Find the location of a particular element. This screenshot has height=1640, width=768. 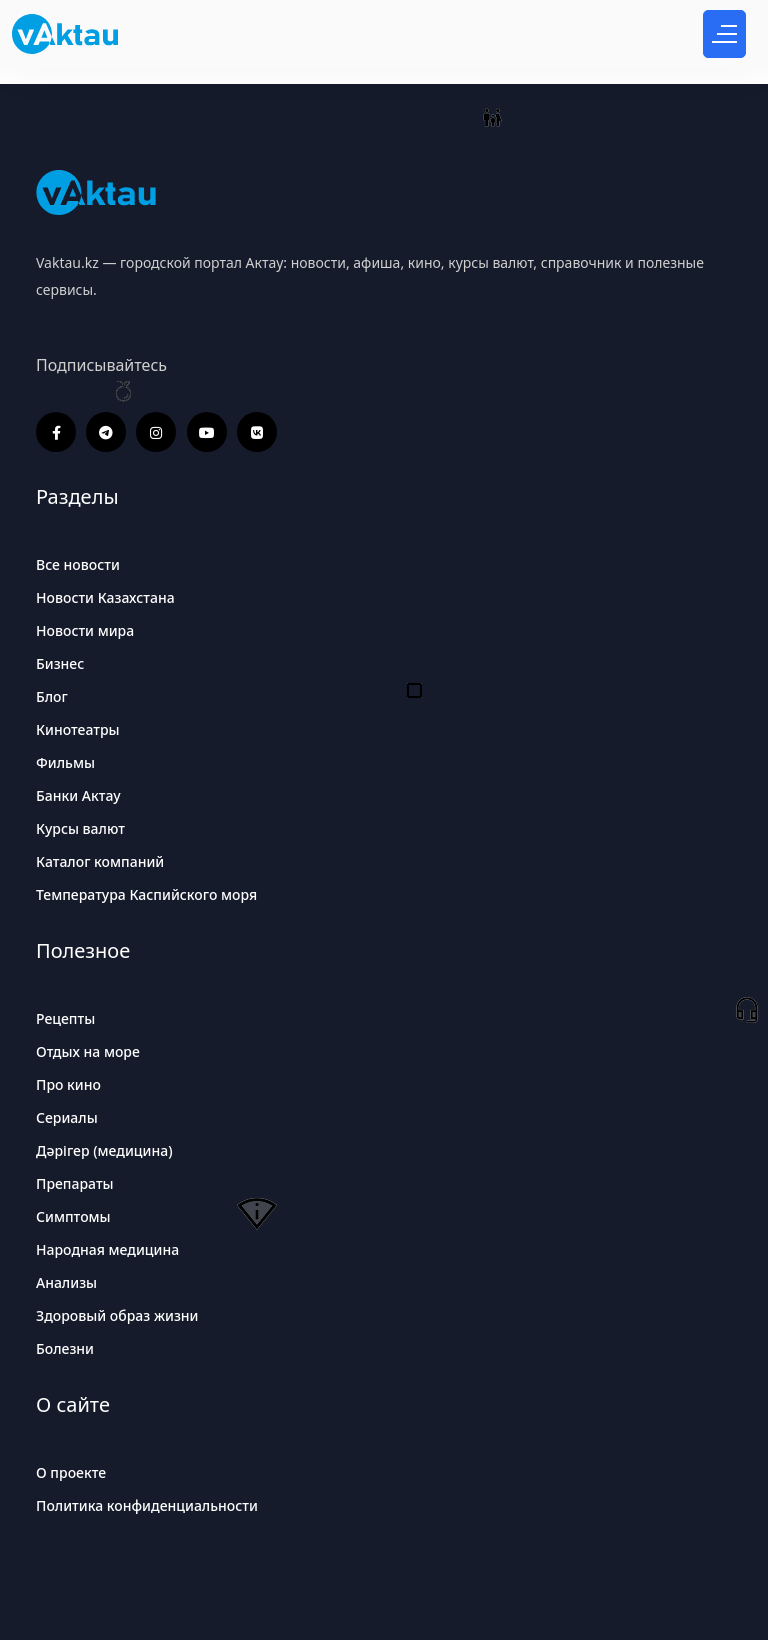

crop image to square aspect ratio is located at coordinates (414, 690).